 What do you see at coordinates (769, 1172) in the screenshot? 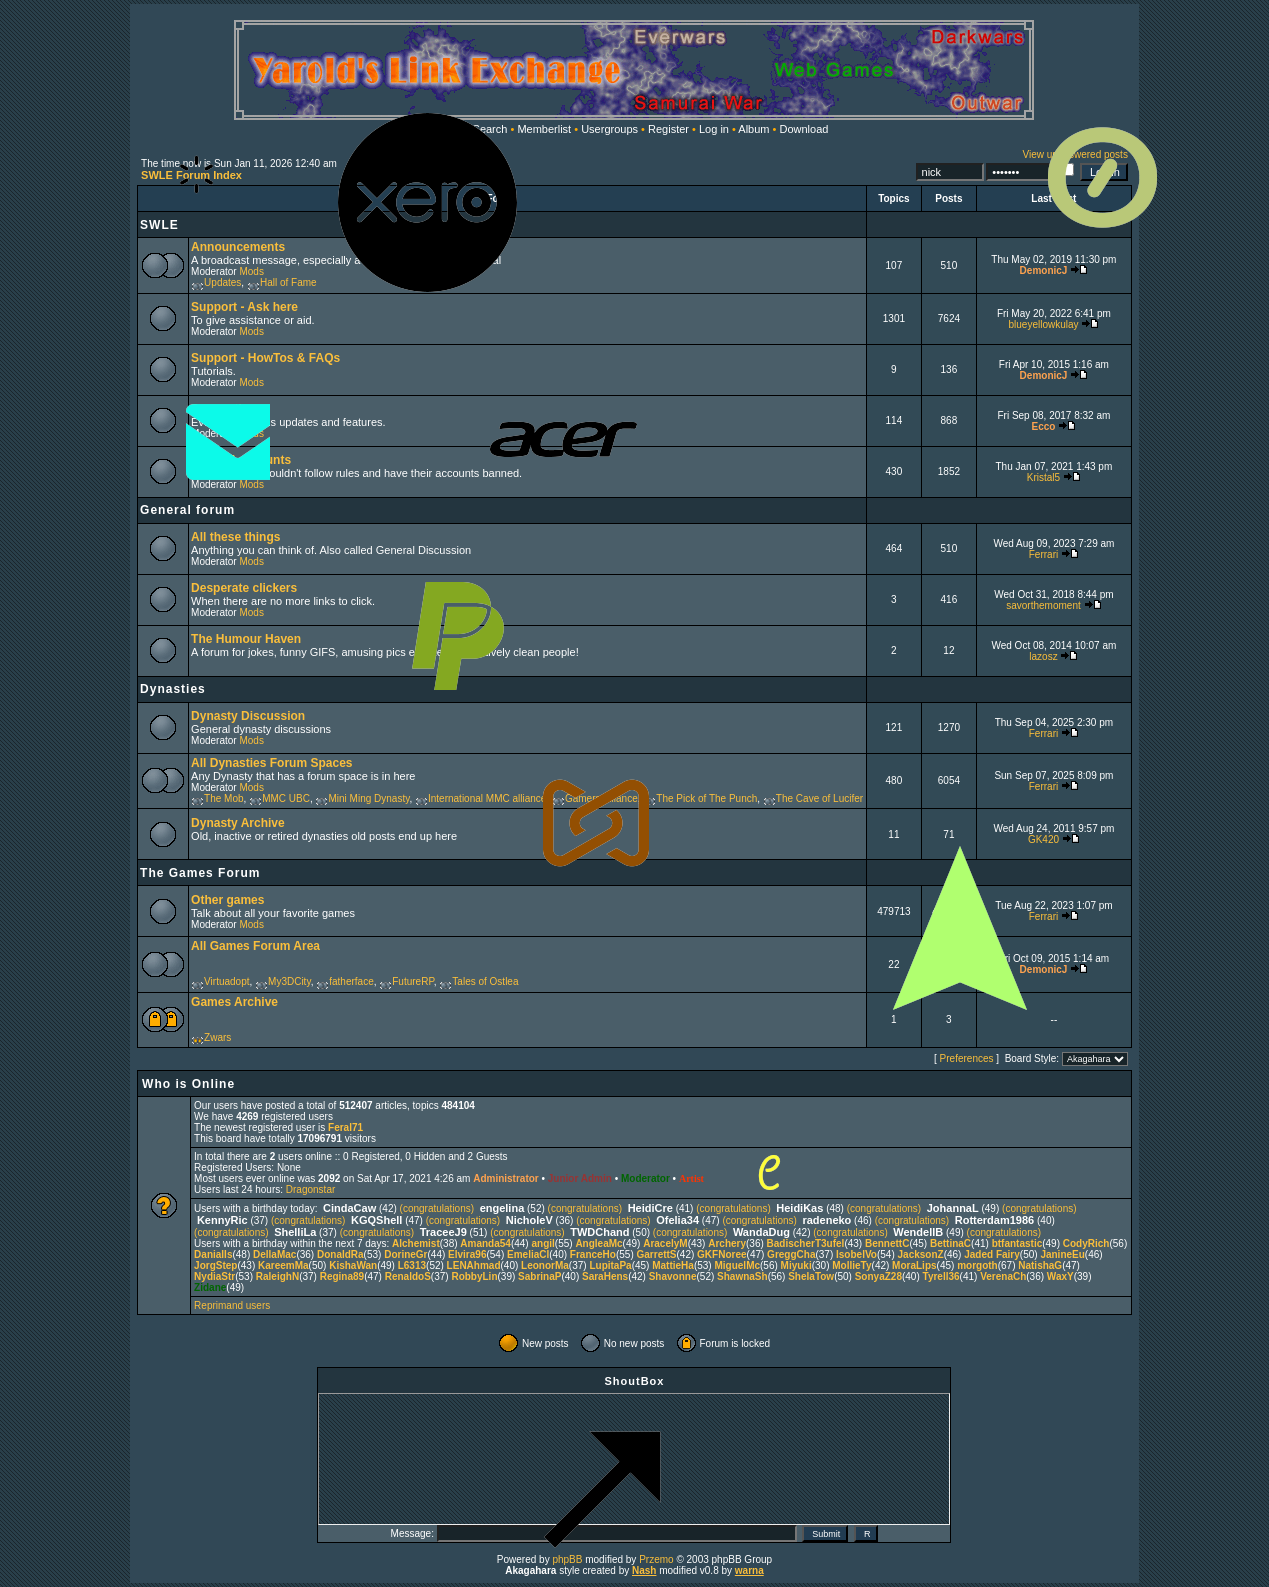
I see `open calibre-web ebook management app` at bounding box center [769, 1172].